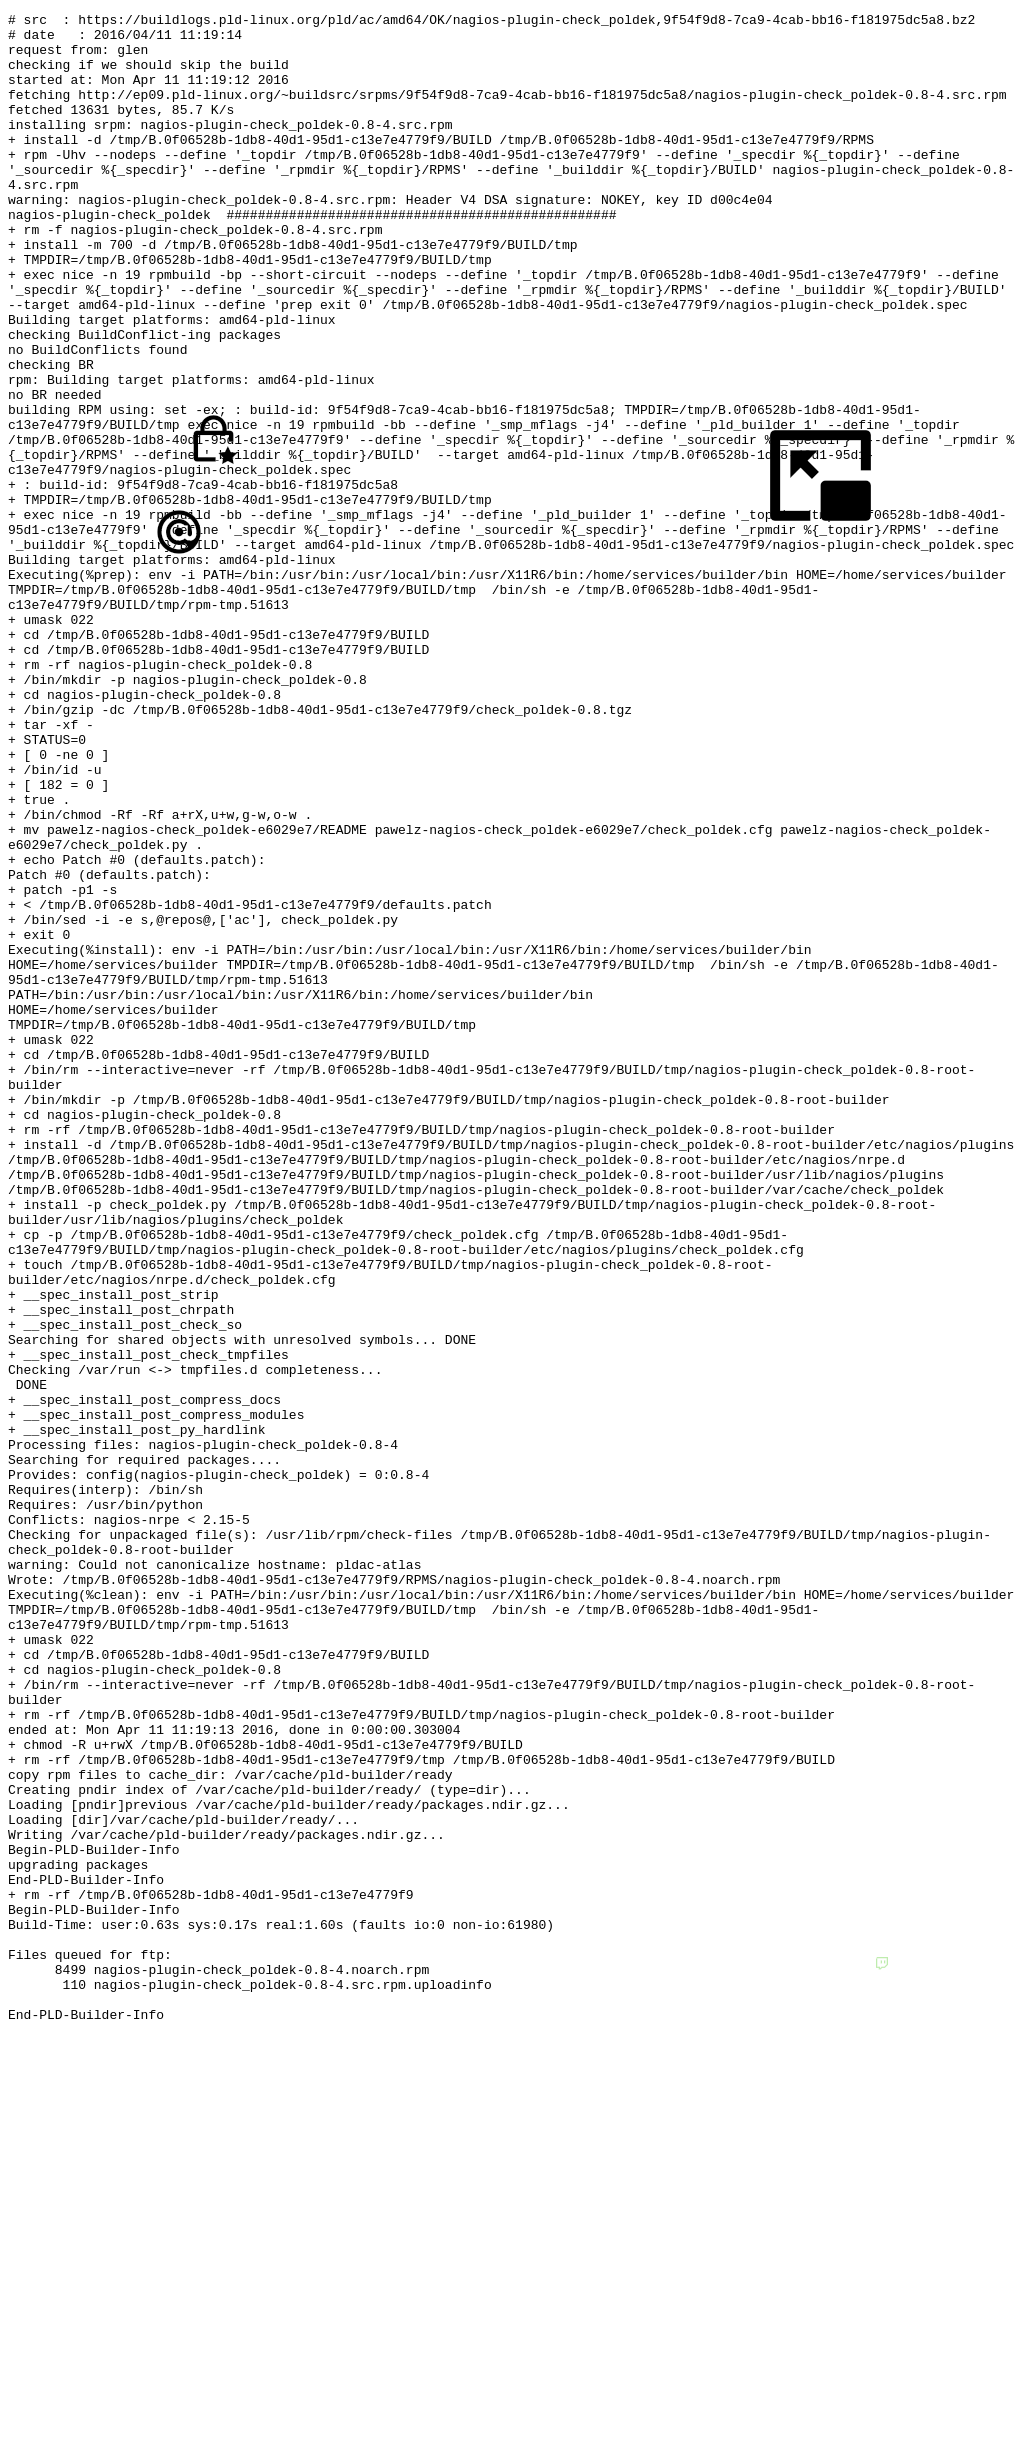  Describe the element at coordinates (820, 475) in the screenshot. I see `exit picture-in-picture mode` at that location.